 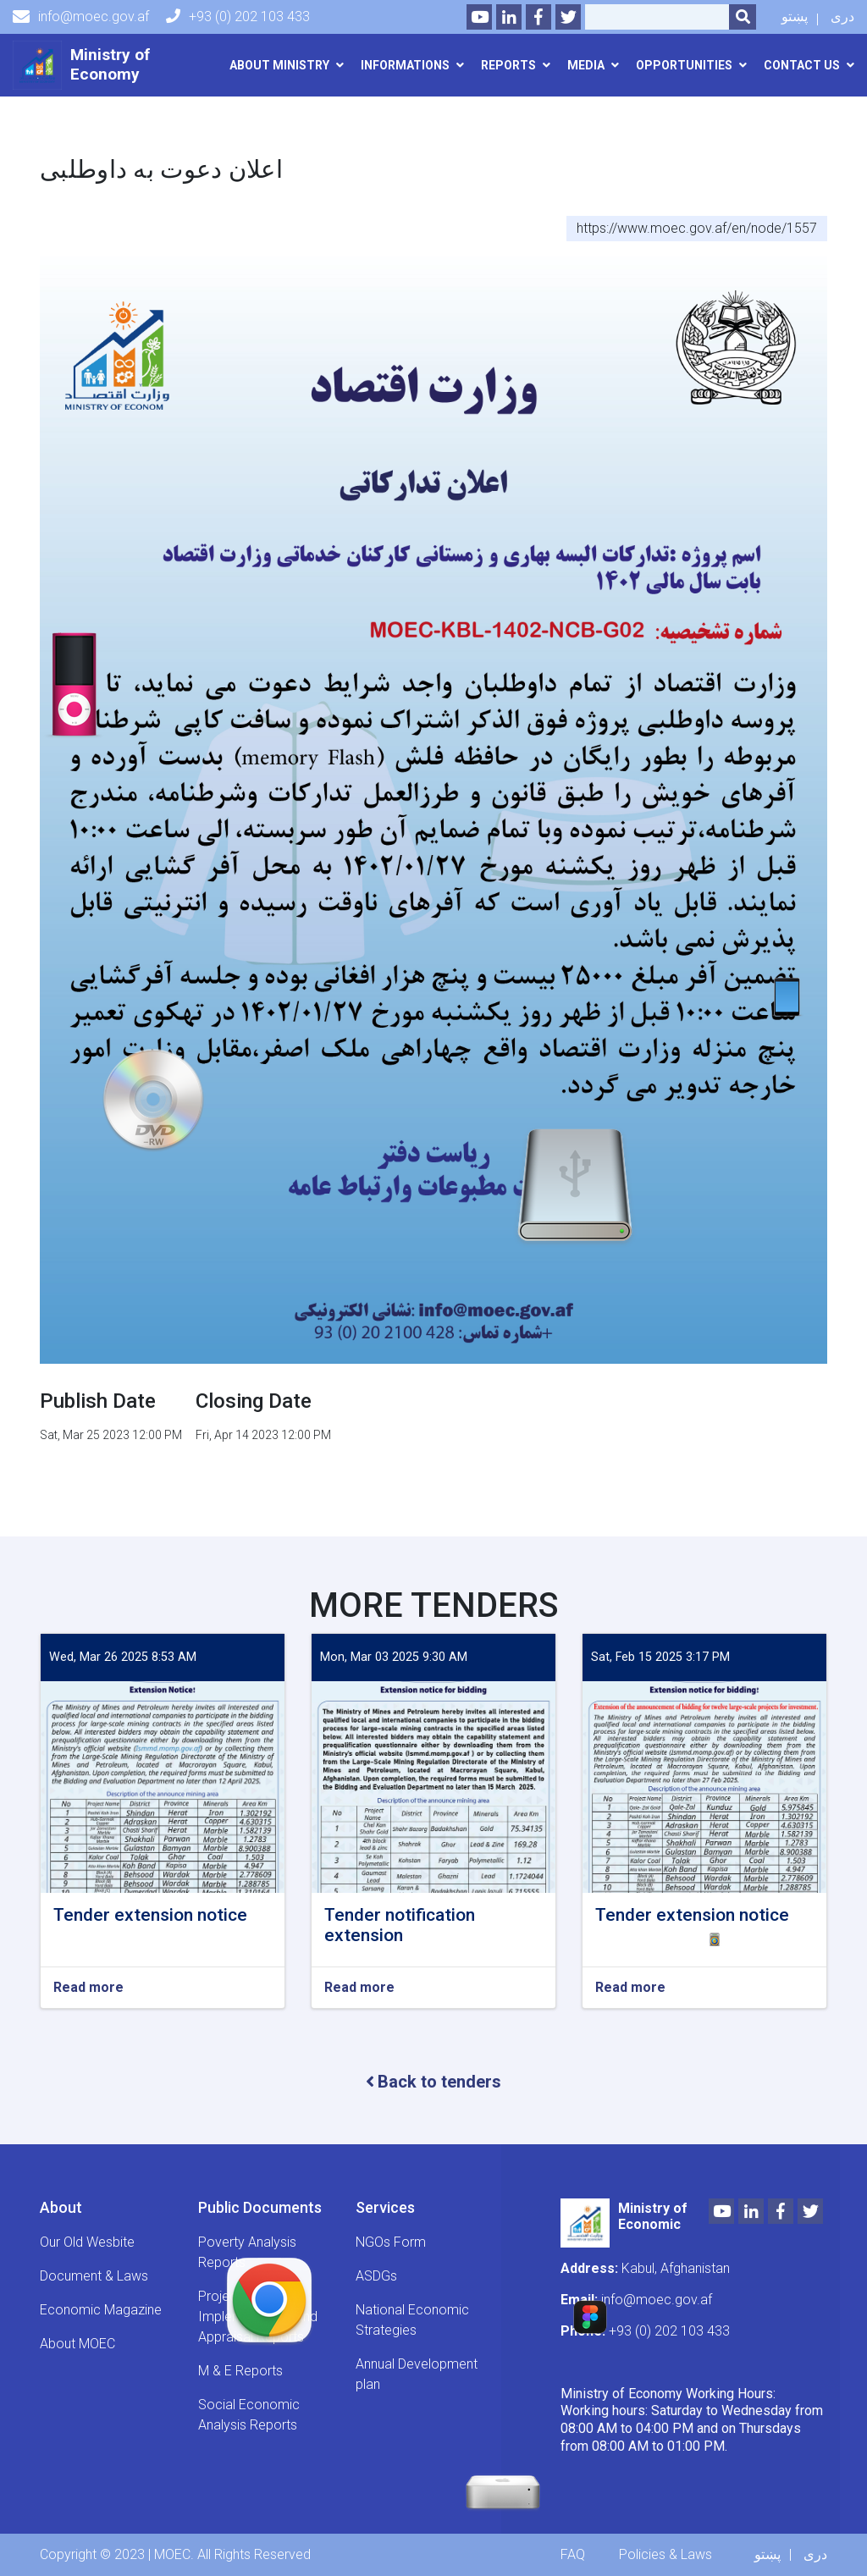 What do you see at coordinates (575, 1186) in the screenshot?
I see `access connected USB storage device` at bounding box center [575, 1186].